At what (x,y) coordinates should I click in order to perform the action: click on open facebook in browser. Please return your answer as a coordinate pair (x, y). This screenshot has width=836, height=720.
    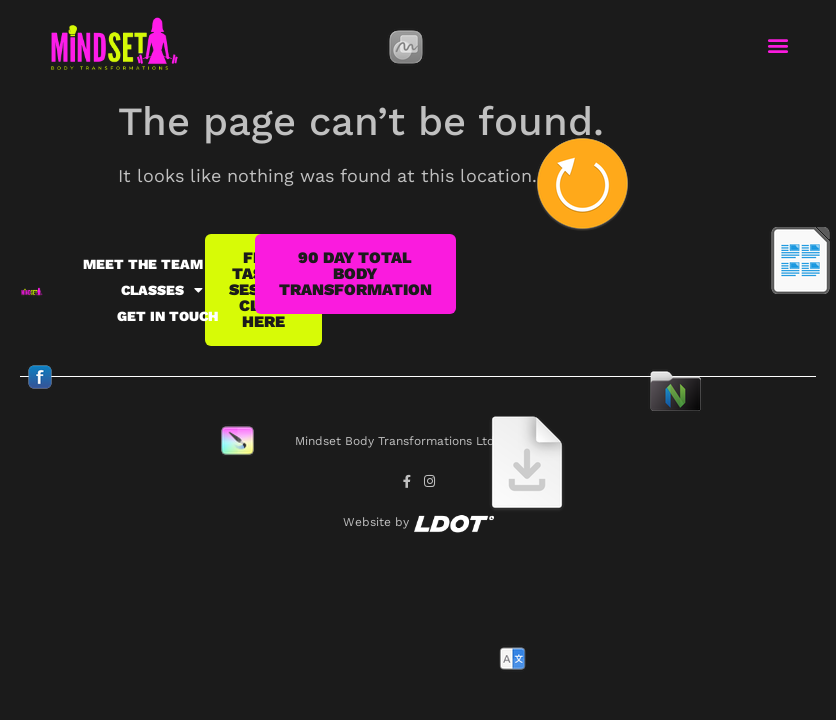
    Looking at the image, I should click on (40, 377).